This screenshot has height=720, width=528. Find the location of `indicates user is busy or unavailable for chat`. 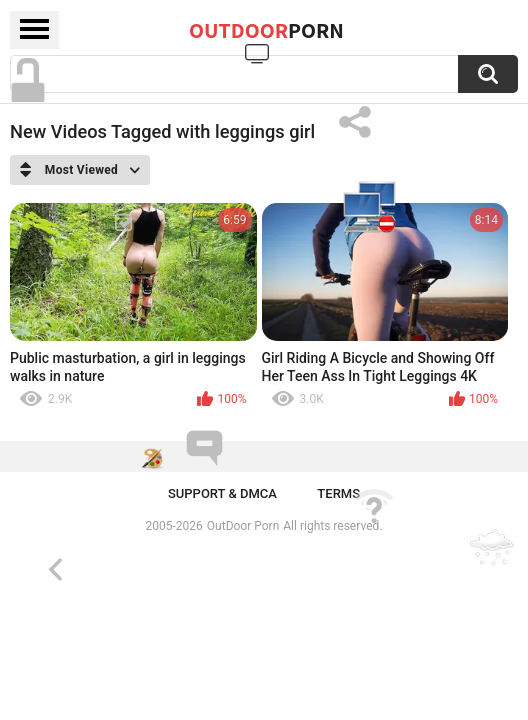

indicates user is busy or unavailable for chat is located at coordinates (204, 448).